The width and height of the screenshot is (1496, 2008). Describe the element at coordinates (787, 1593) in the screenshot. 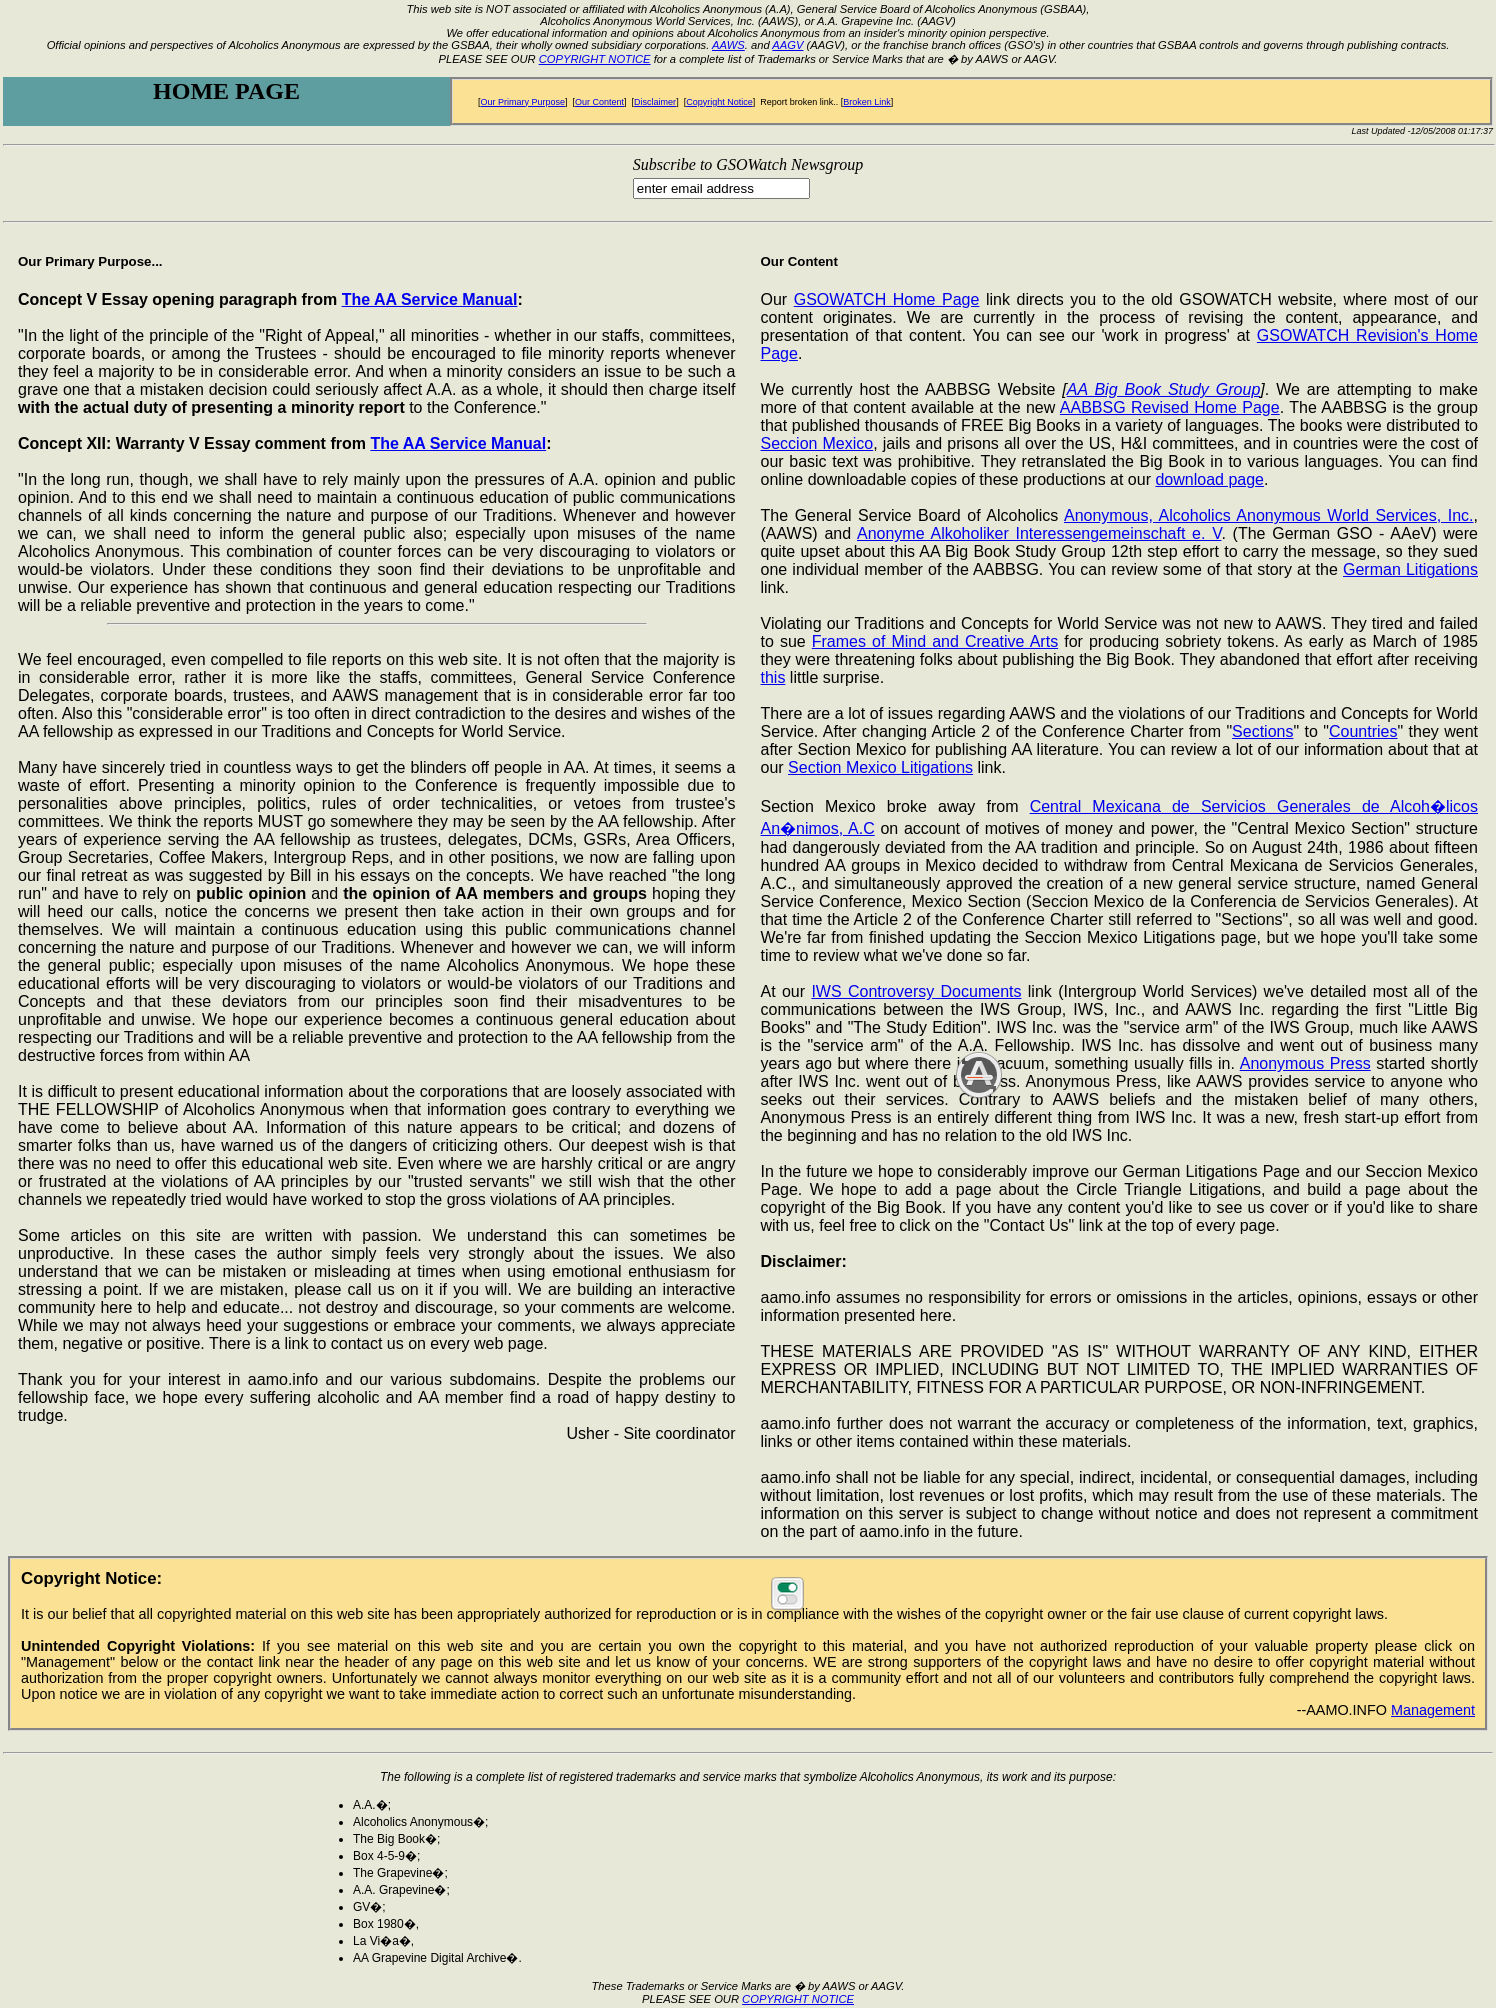

I see `open system tweaks or settings customization` at that location.